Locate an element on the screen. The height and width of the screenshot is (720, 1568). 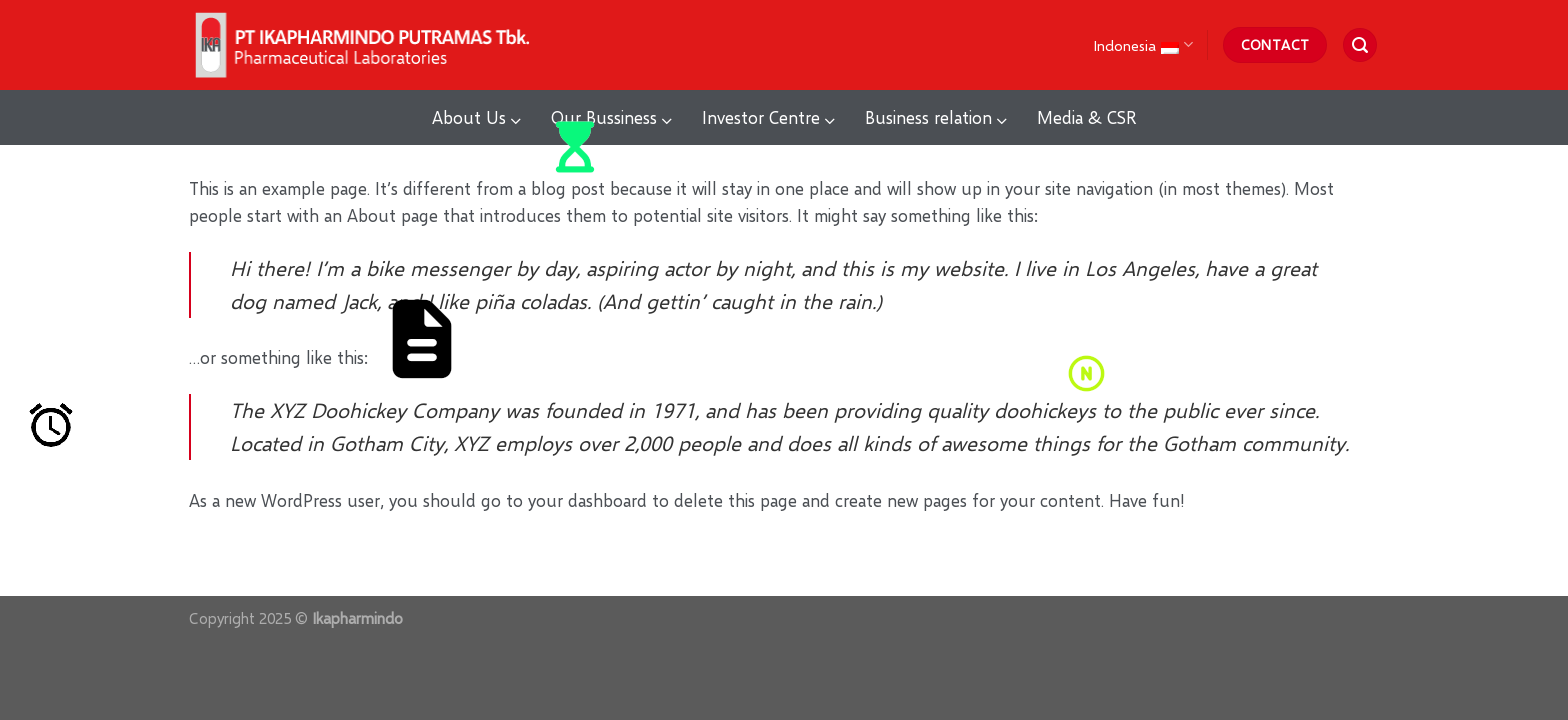
view document details is located at coordinates (422, 339).